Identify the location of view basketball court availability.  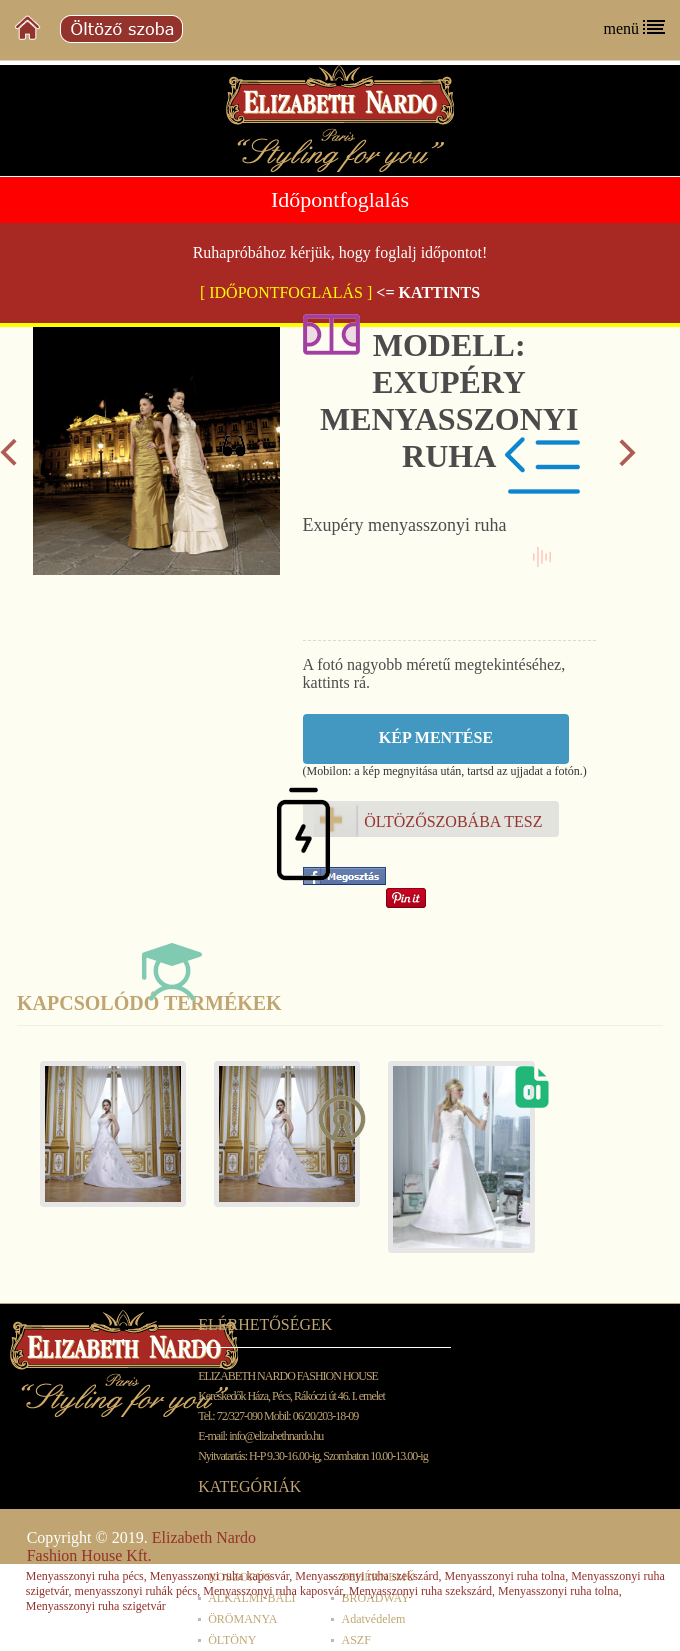
(331, 334).